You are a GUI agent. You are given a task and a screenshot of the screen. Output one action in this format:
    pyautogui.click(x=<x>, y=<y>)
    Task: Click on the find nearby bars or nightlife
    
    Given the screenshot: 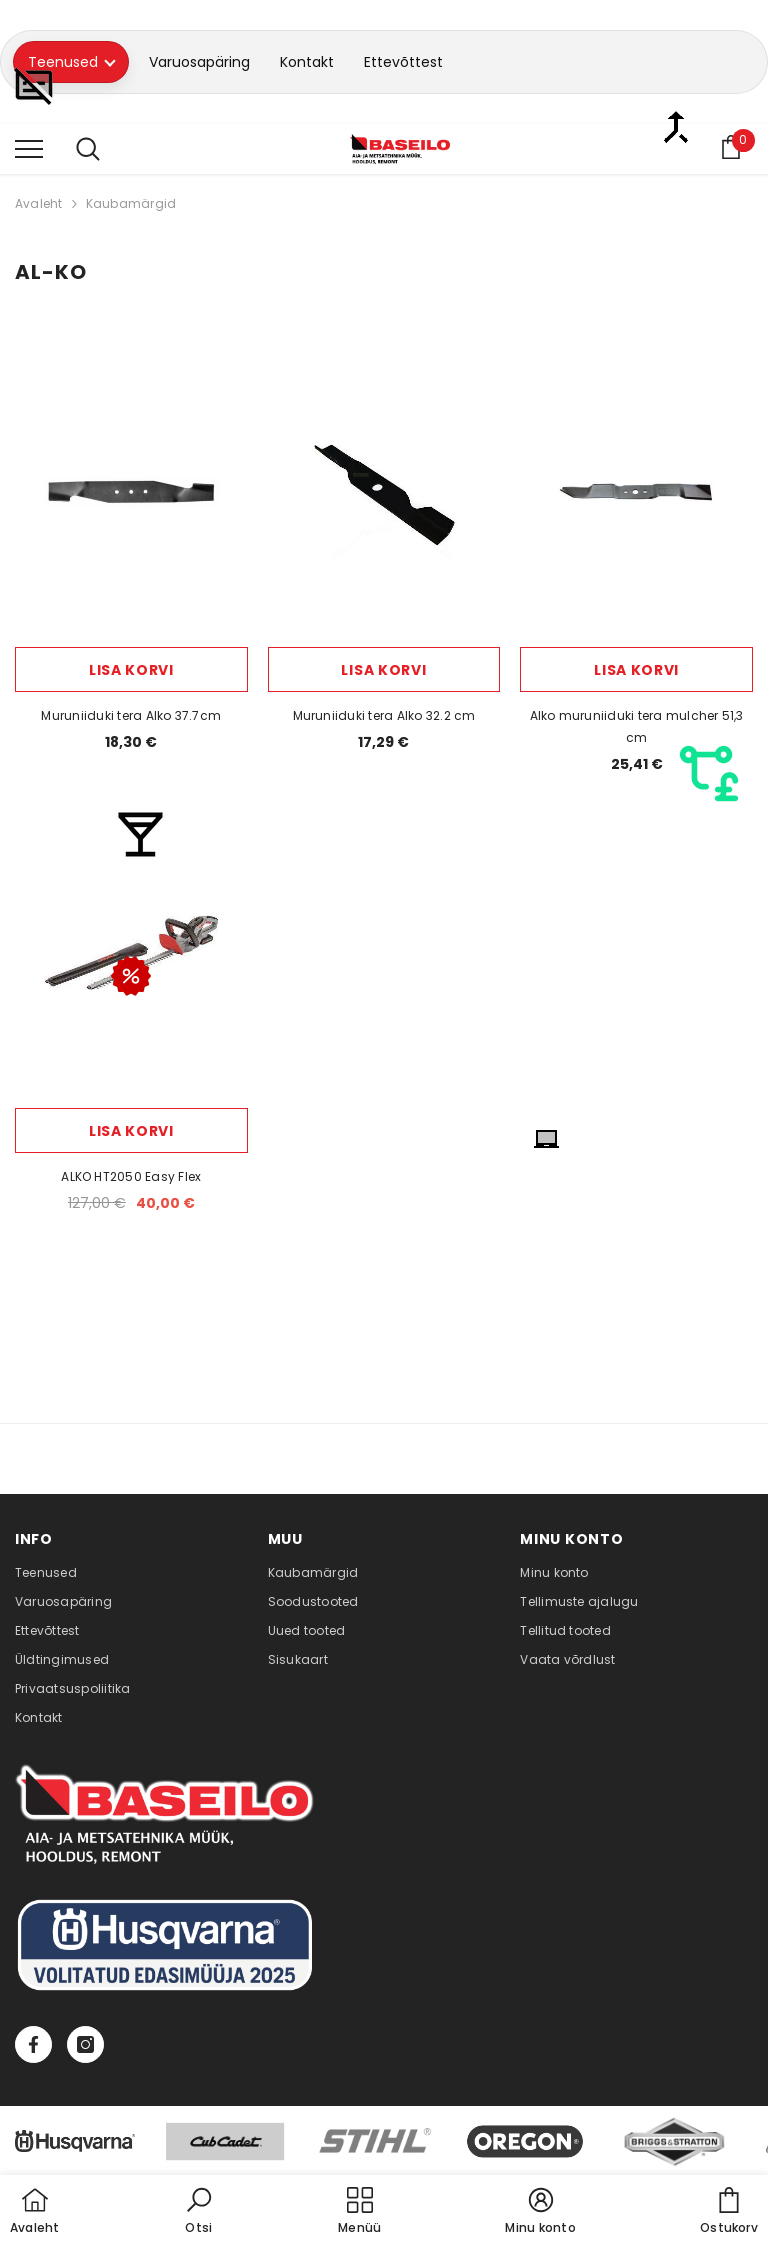 What is the action you would take?
    pyautogui.click(x=140, y=834)
    